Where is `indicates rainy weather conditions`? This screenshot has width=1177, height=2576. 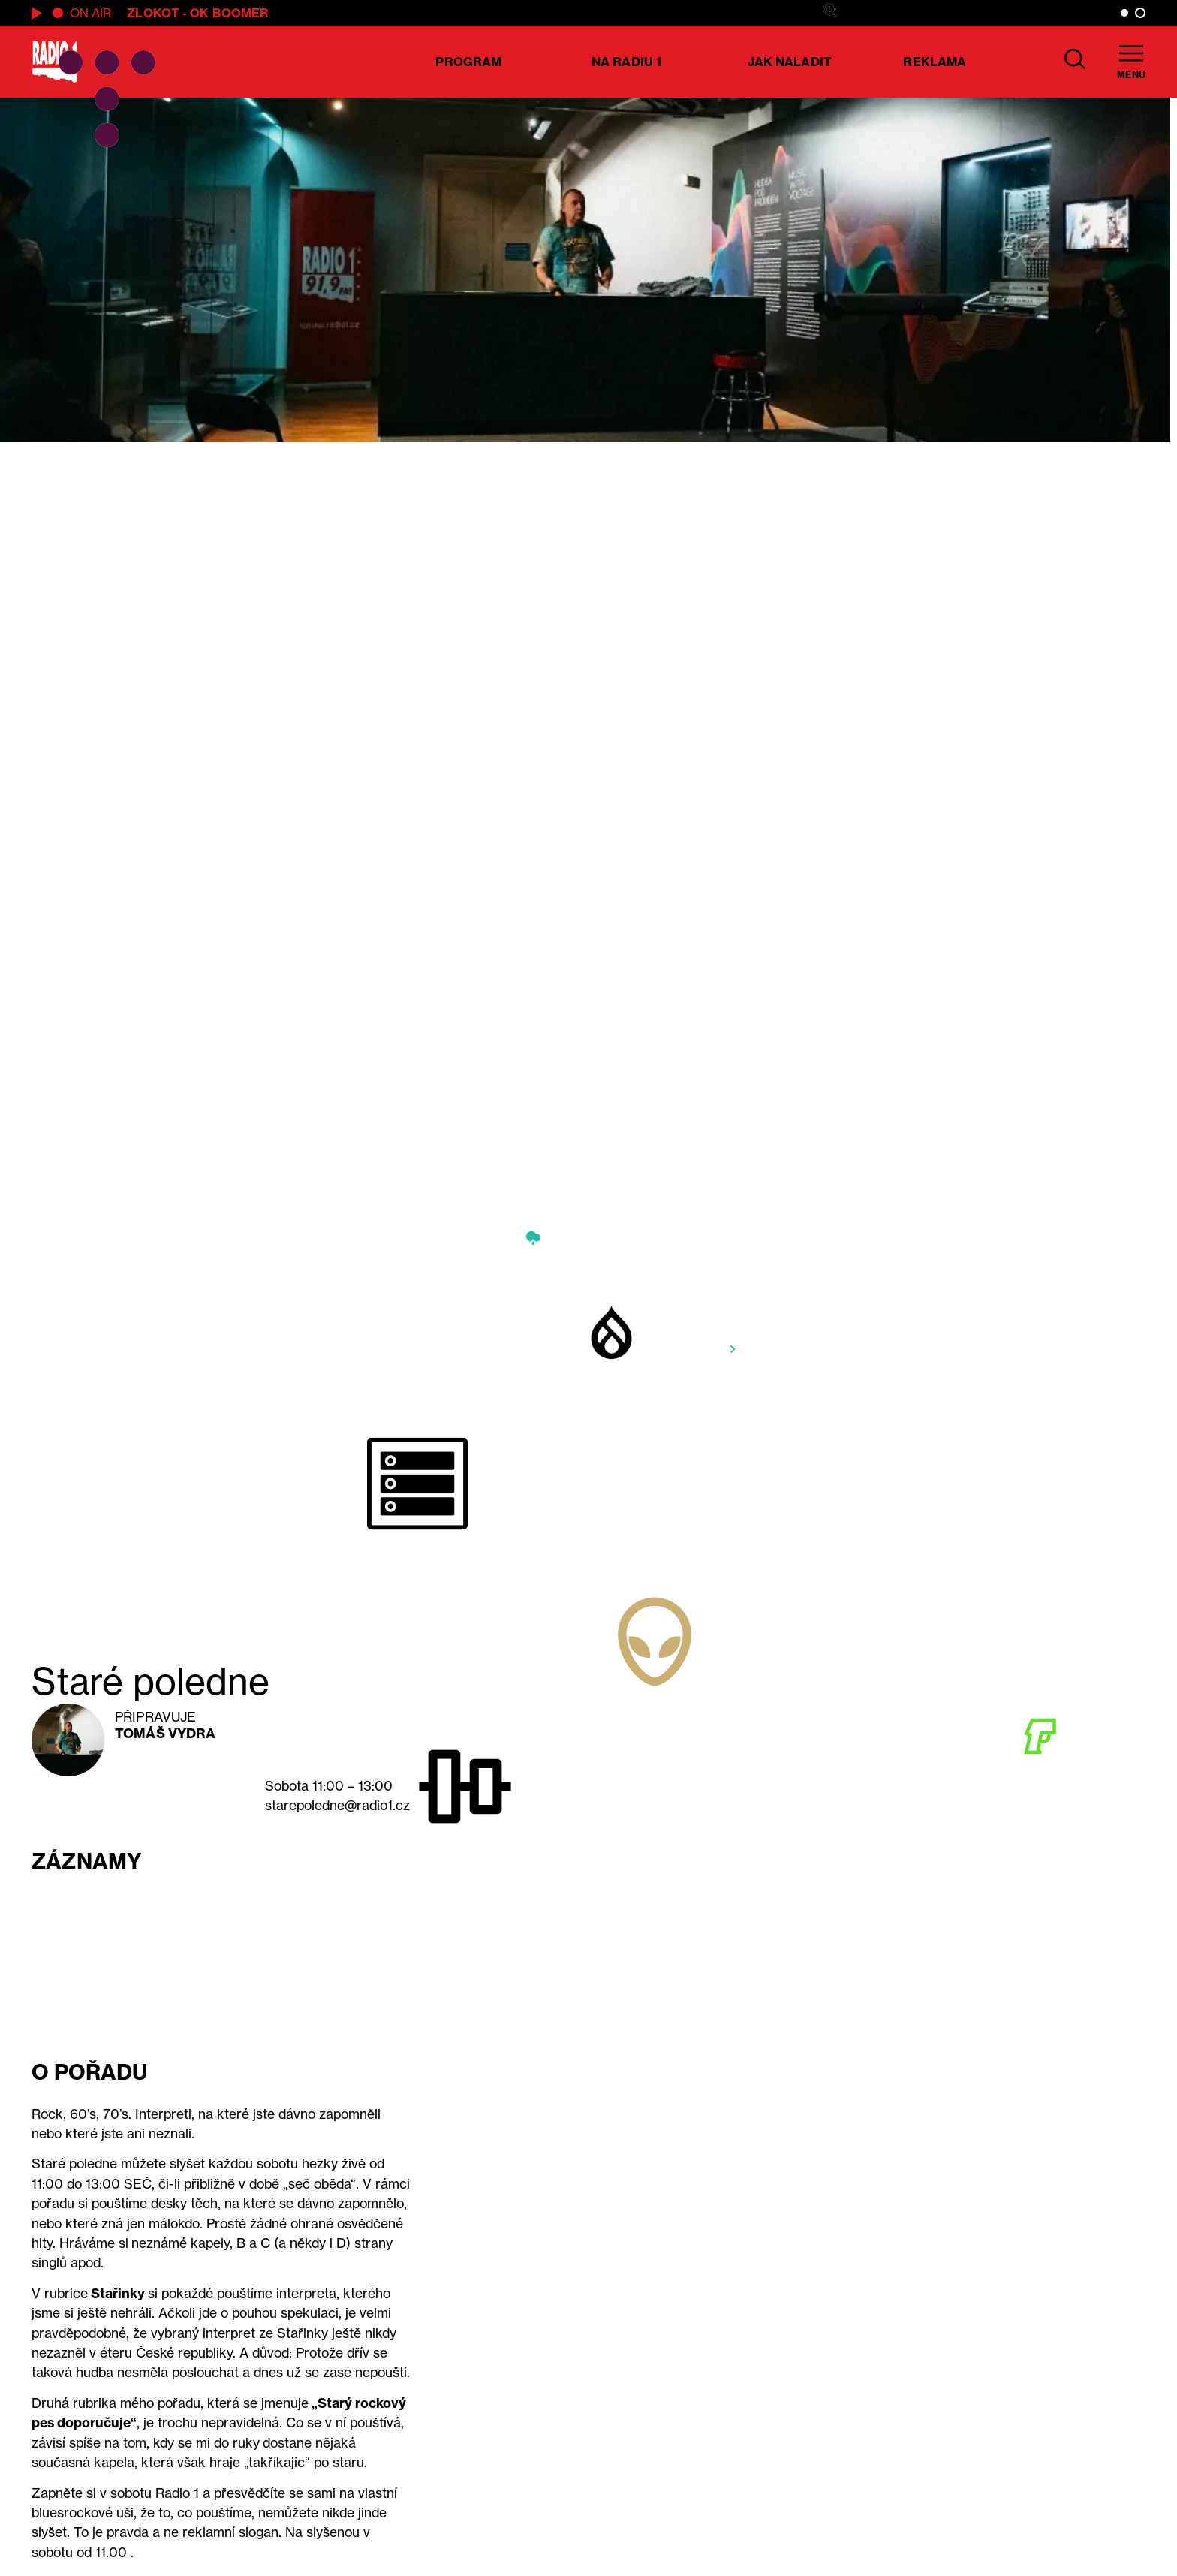
indicates rainy weather conditions is located at coordinates (533, 1237).